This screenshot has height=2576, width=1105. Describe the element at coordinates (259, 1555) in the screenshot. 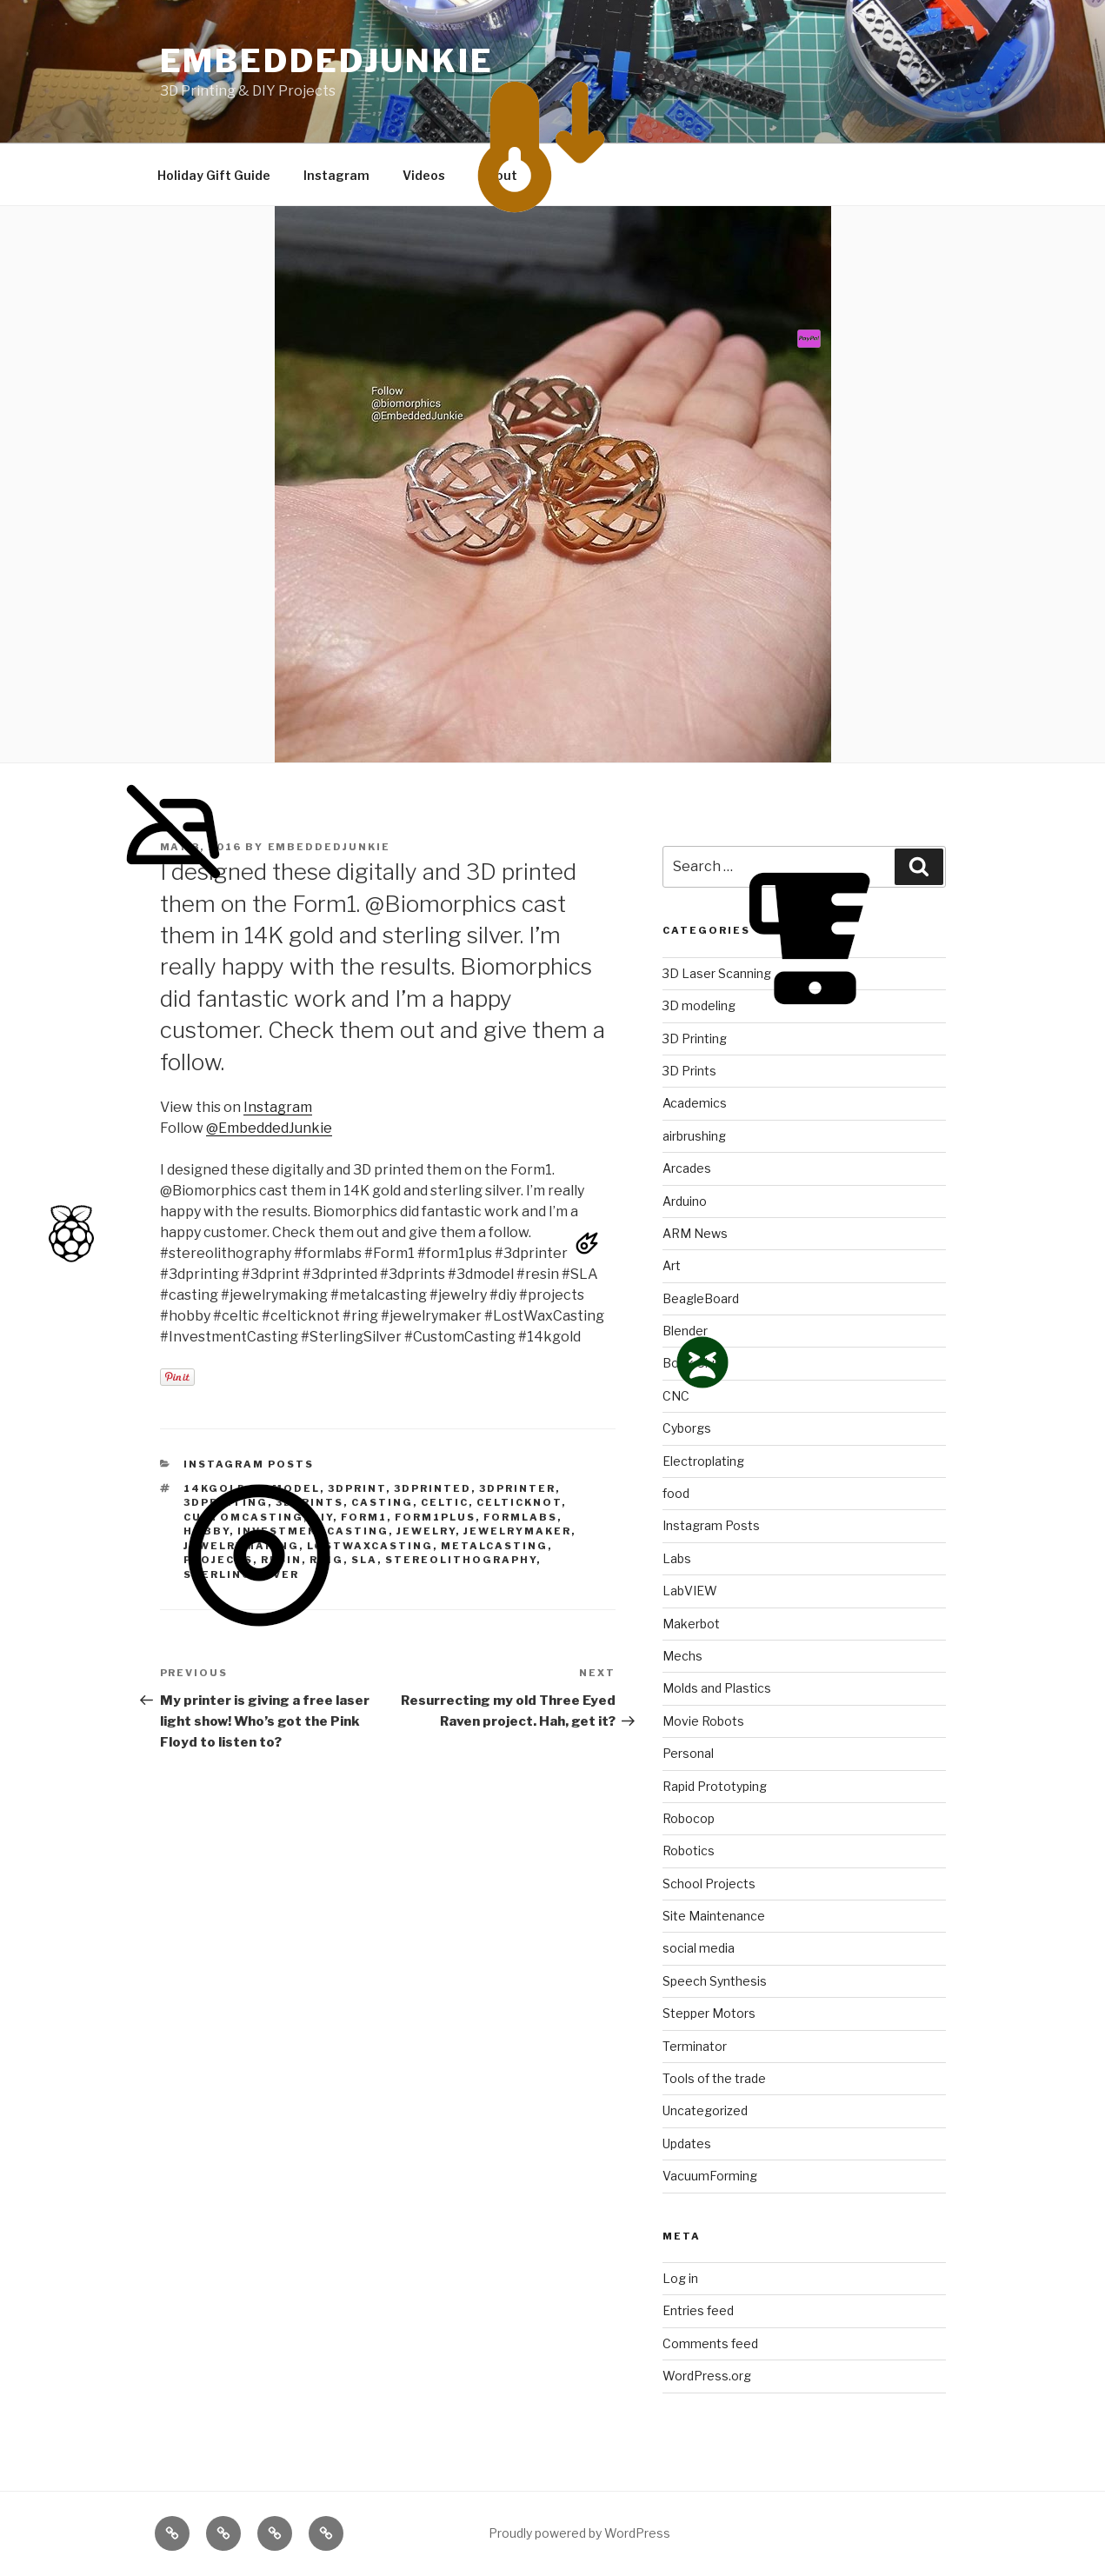

I see `play or access audio/music content` at that location.